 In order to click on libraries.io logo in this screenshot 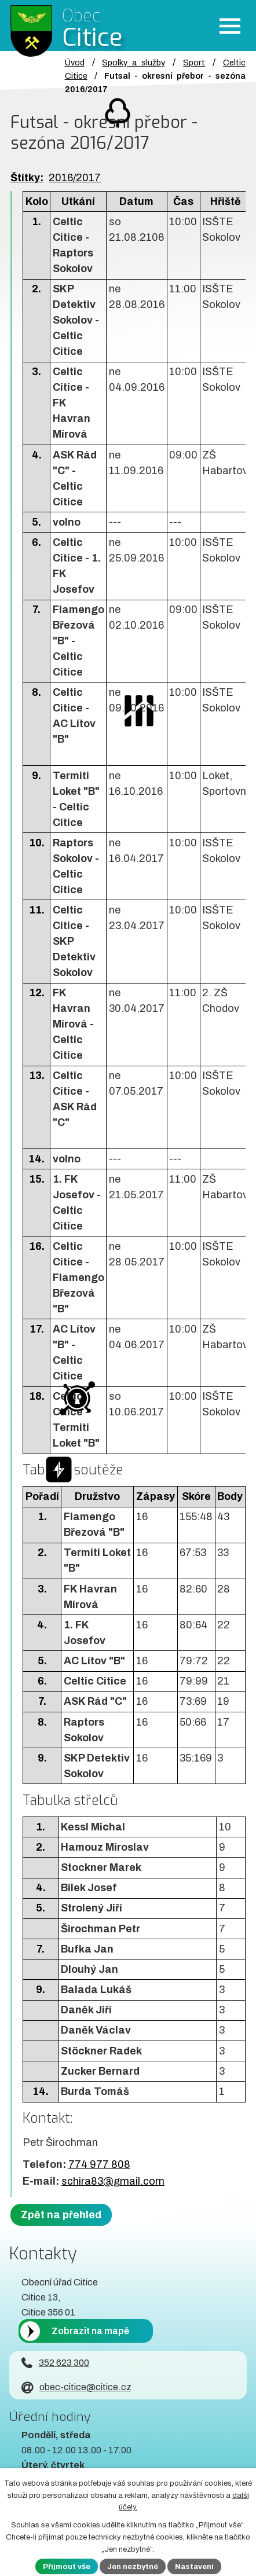, I will do `click(139, 711)`.